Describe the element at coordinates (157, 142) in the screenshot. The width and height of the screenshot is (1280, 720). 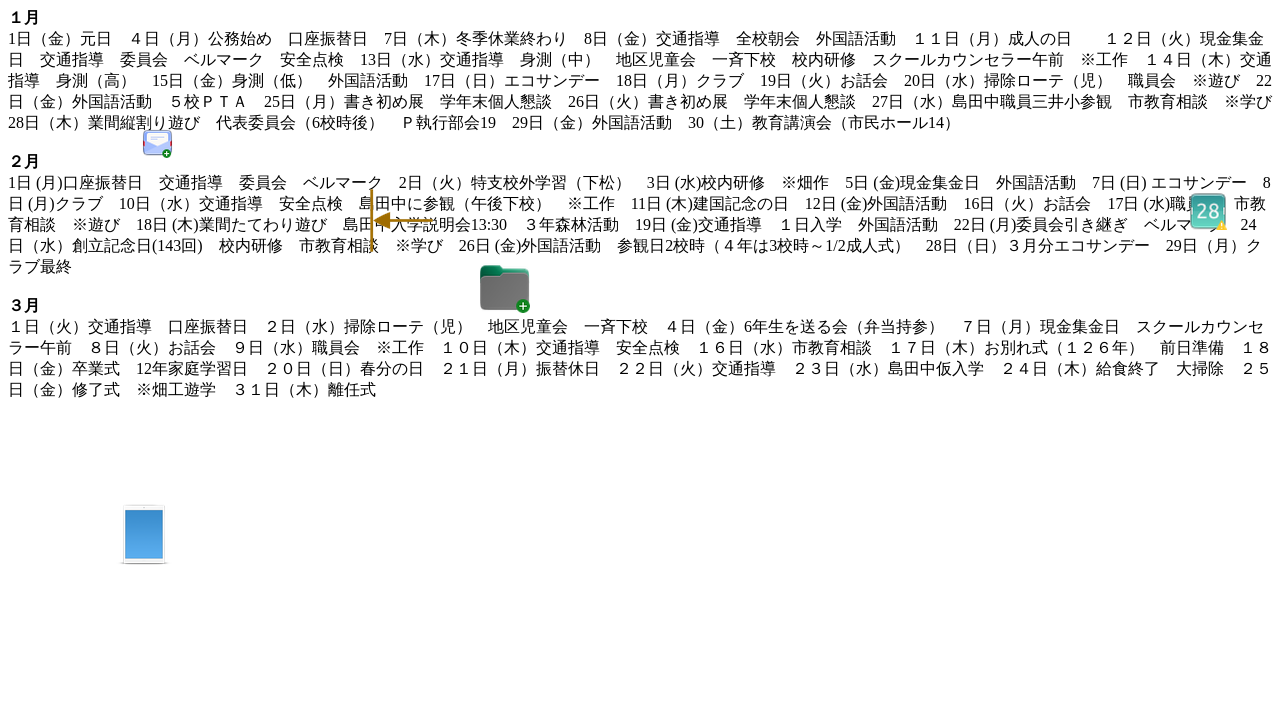
I see `compose a new email message` at that location.